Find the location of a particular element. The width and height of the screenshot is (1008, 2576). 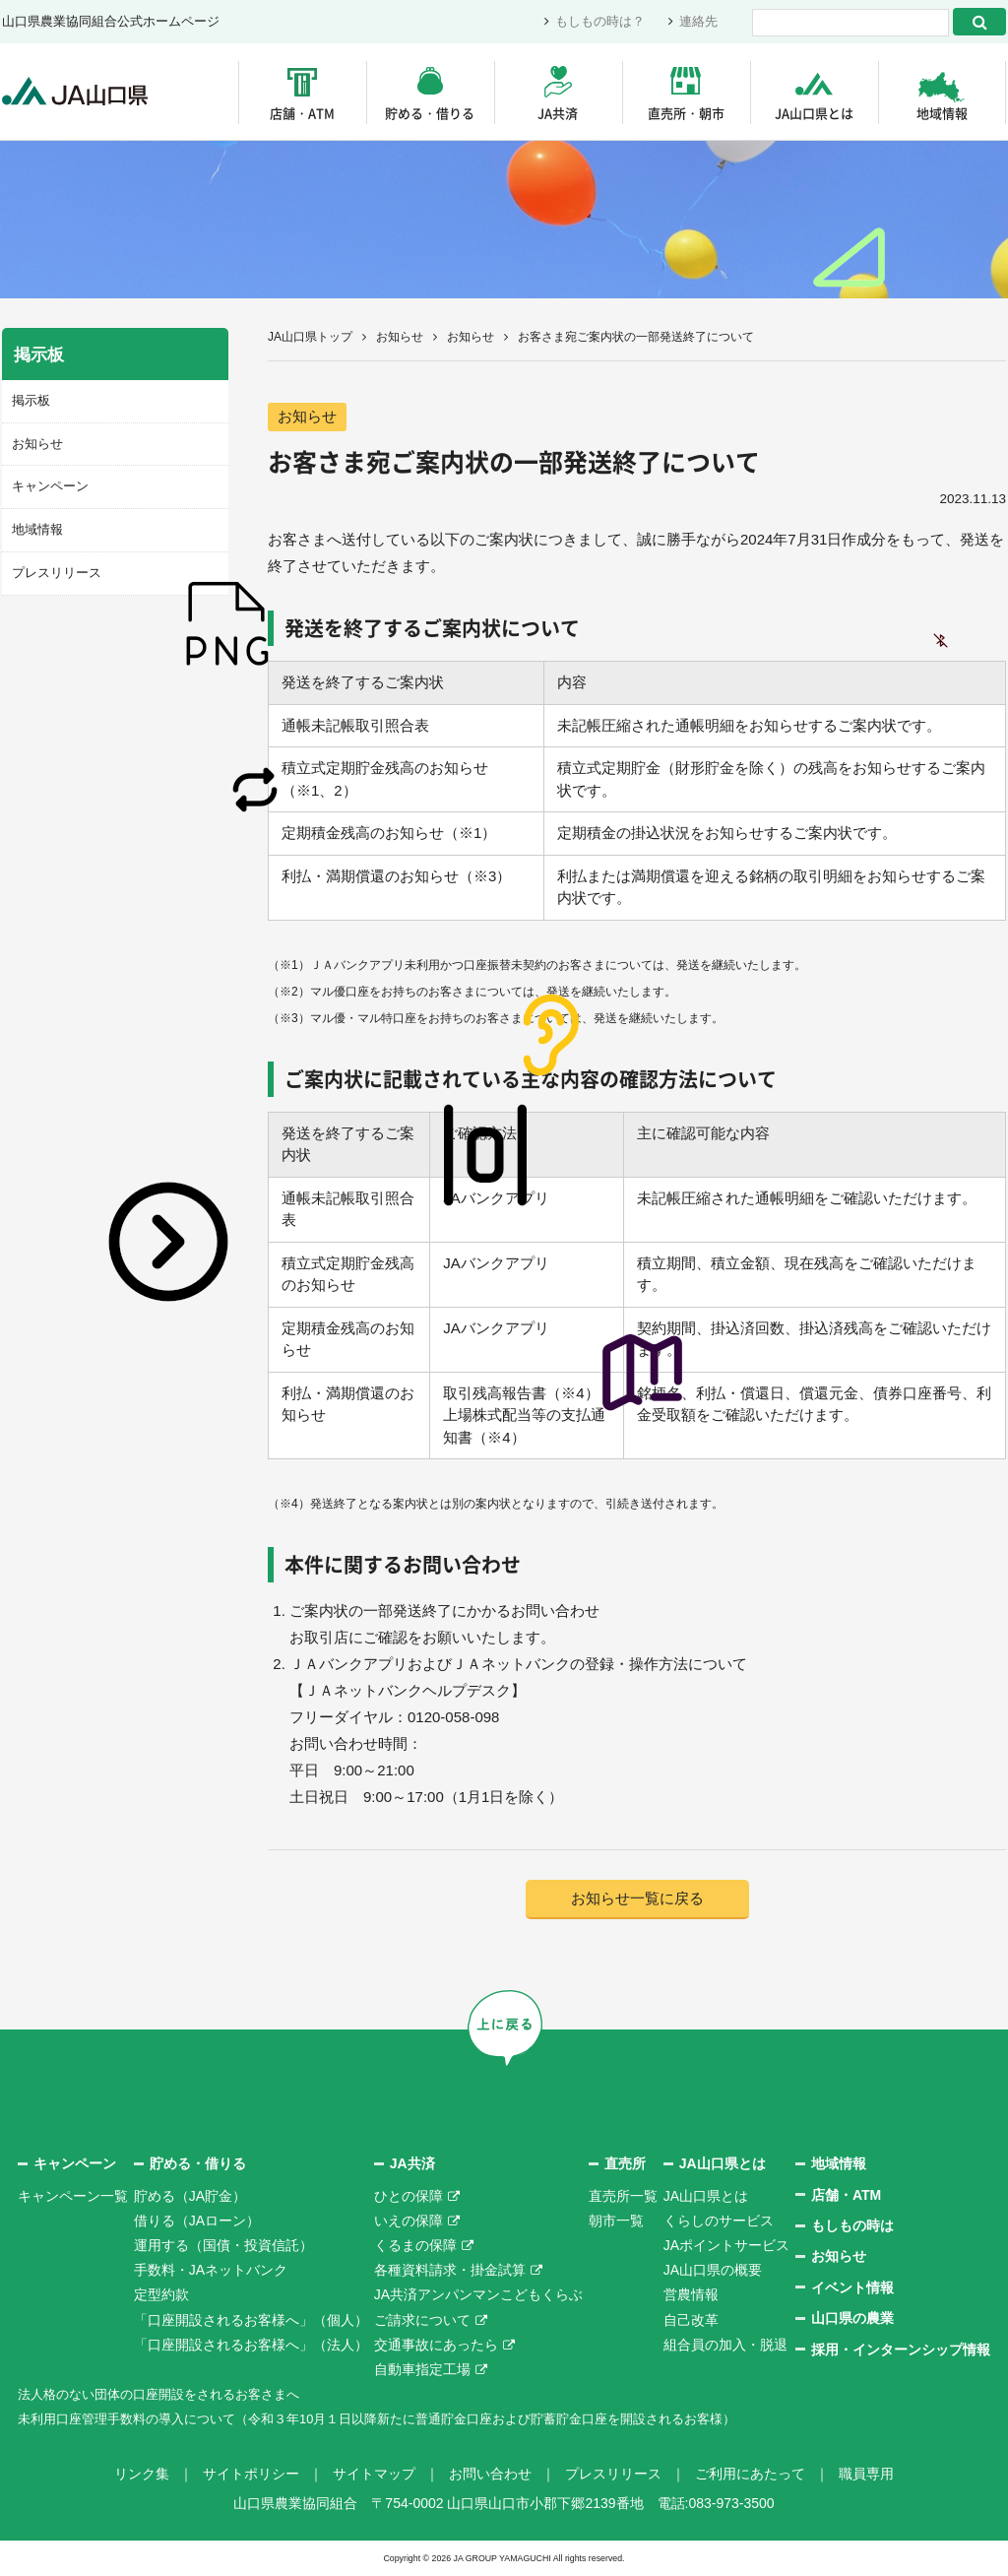

indicates a PNG image file is located at coordinates (226, 627).